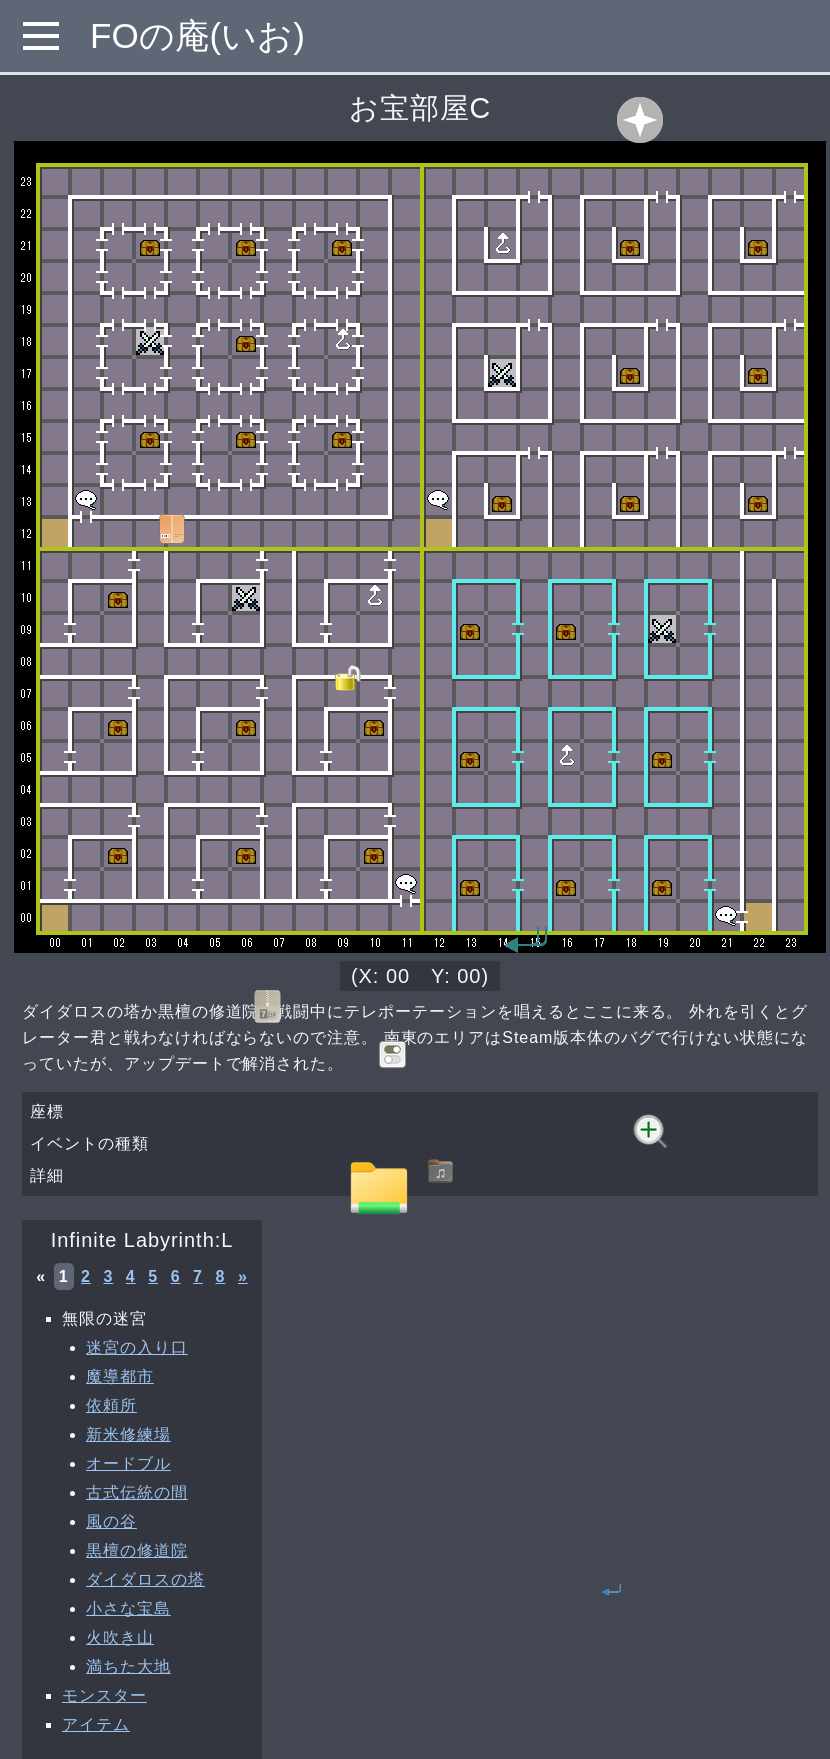  I want to click on indicates changes are allowed or permissions are unlocked, so click(347, 678).